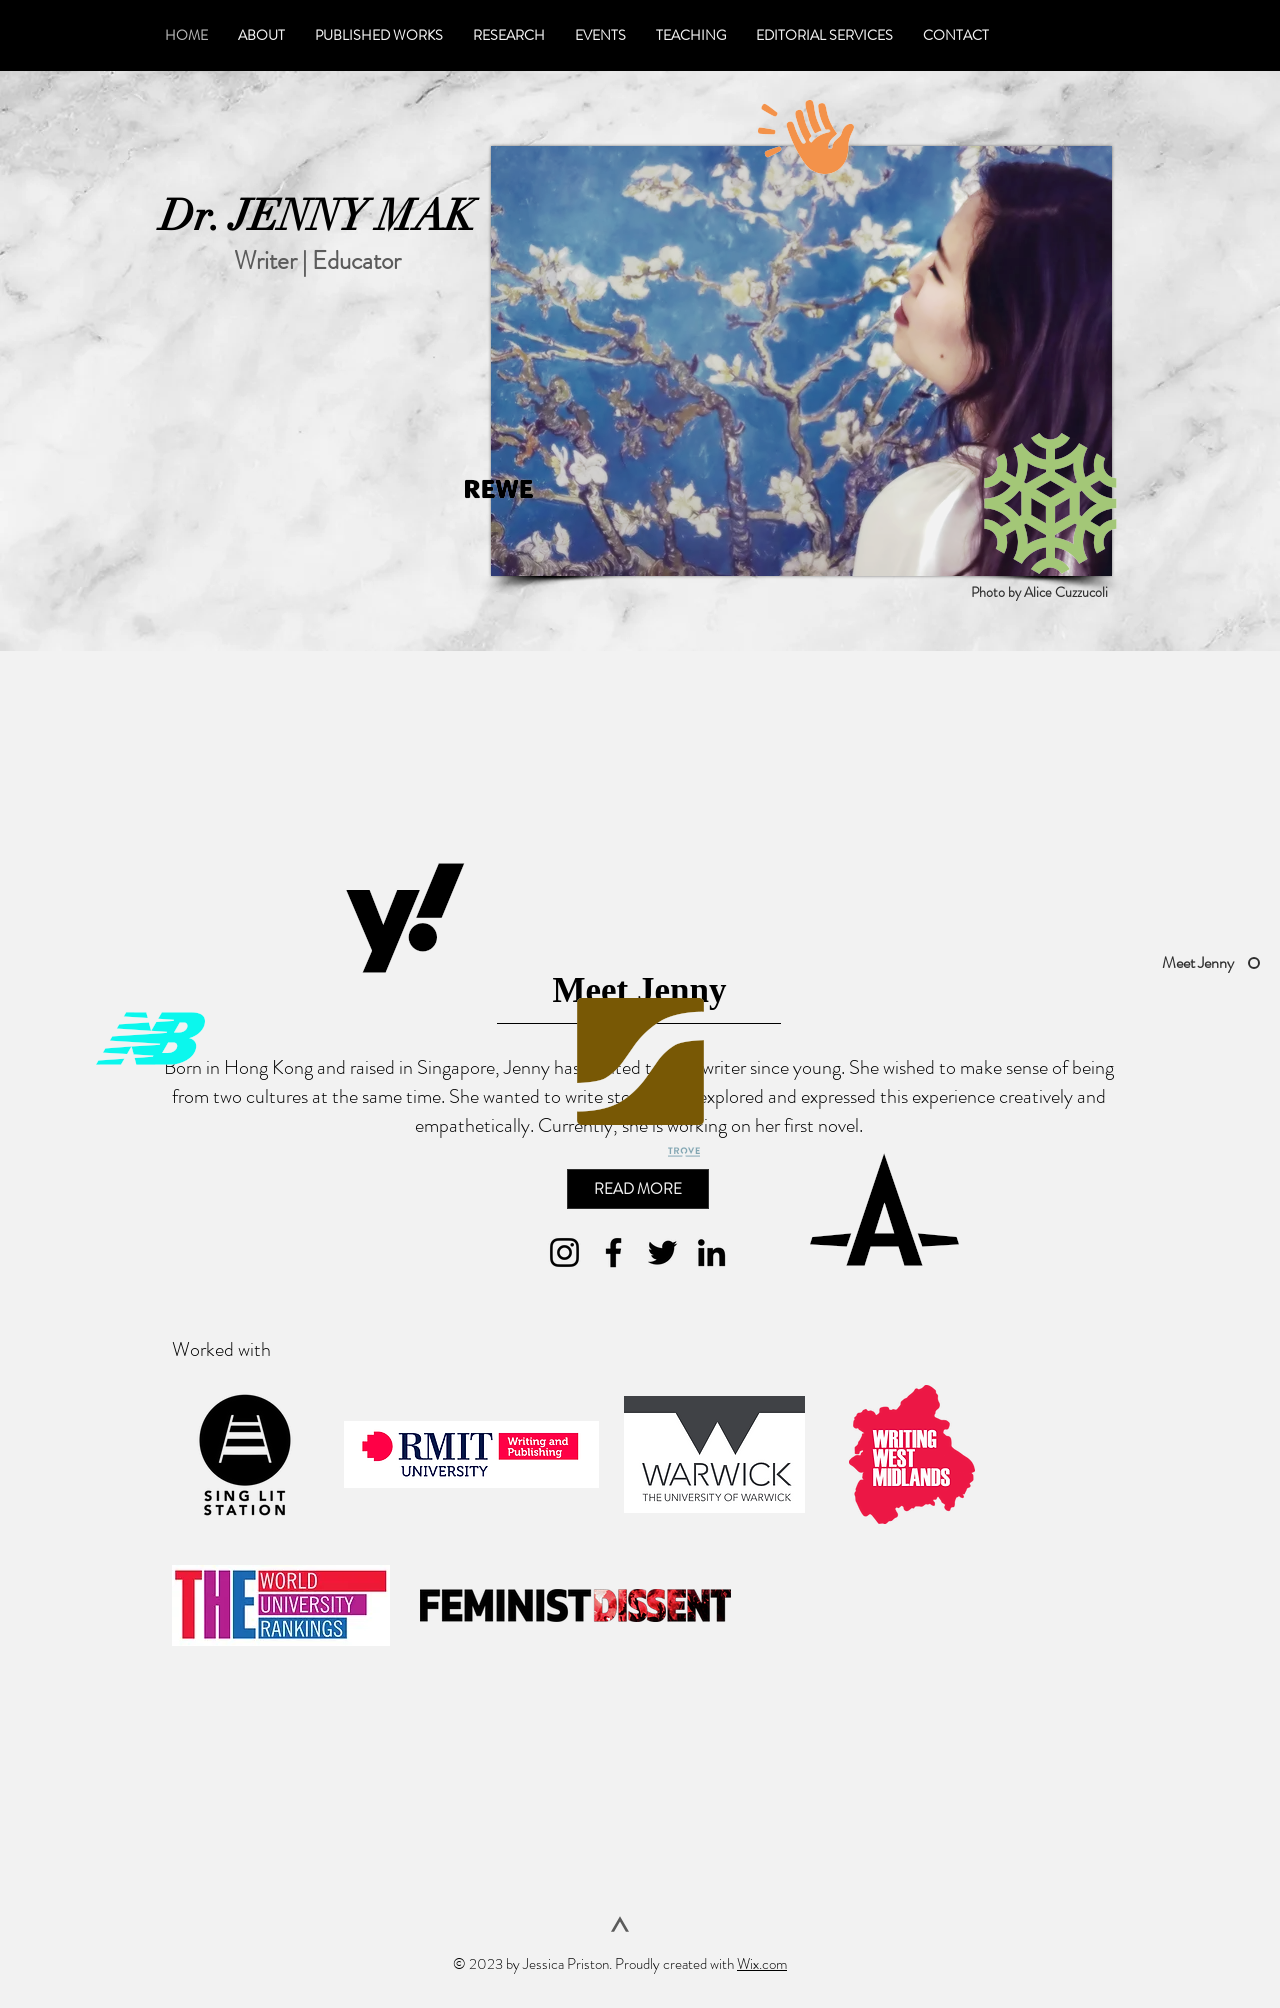  I want to click on open the REWE grocery store app, so click(499, 489).